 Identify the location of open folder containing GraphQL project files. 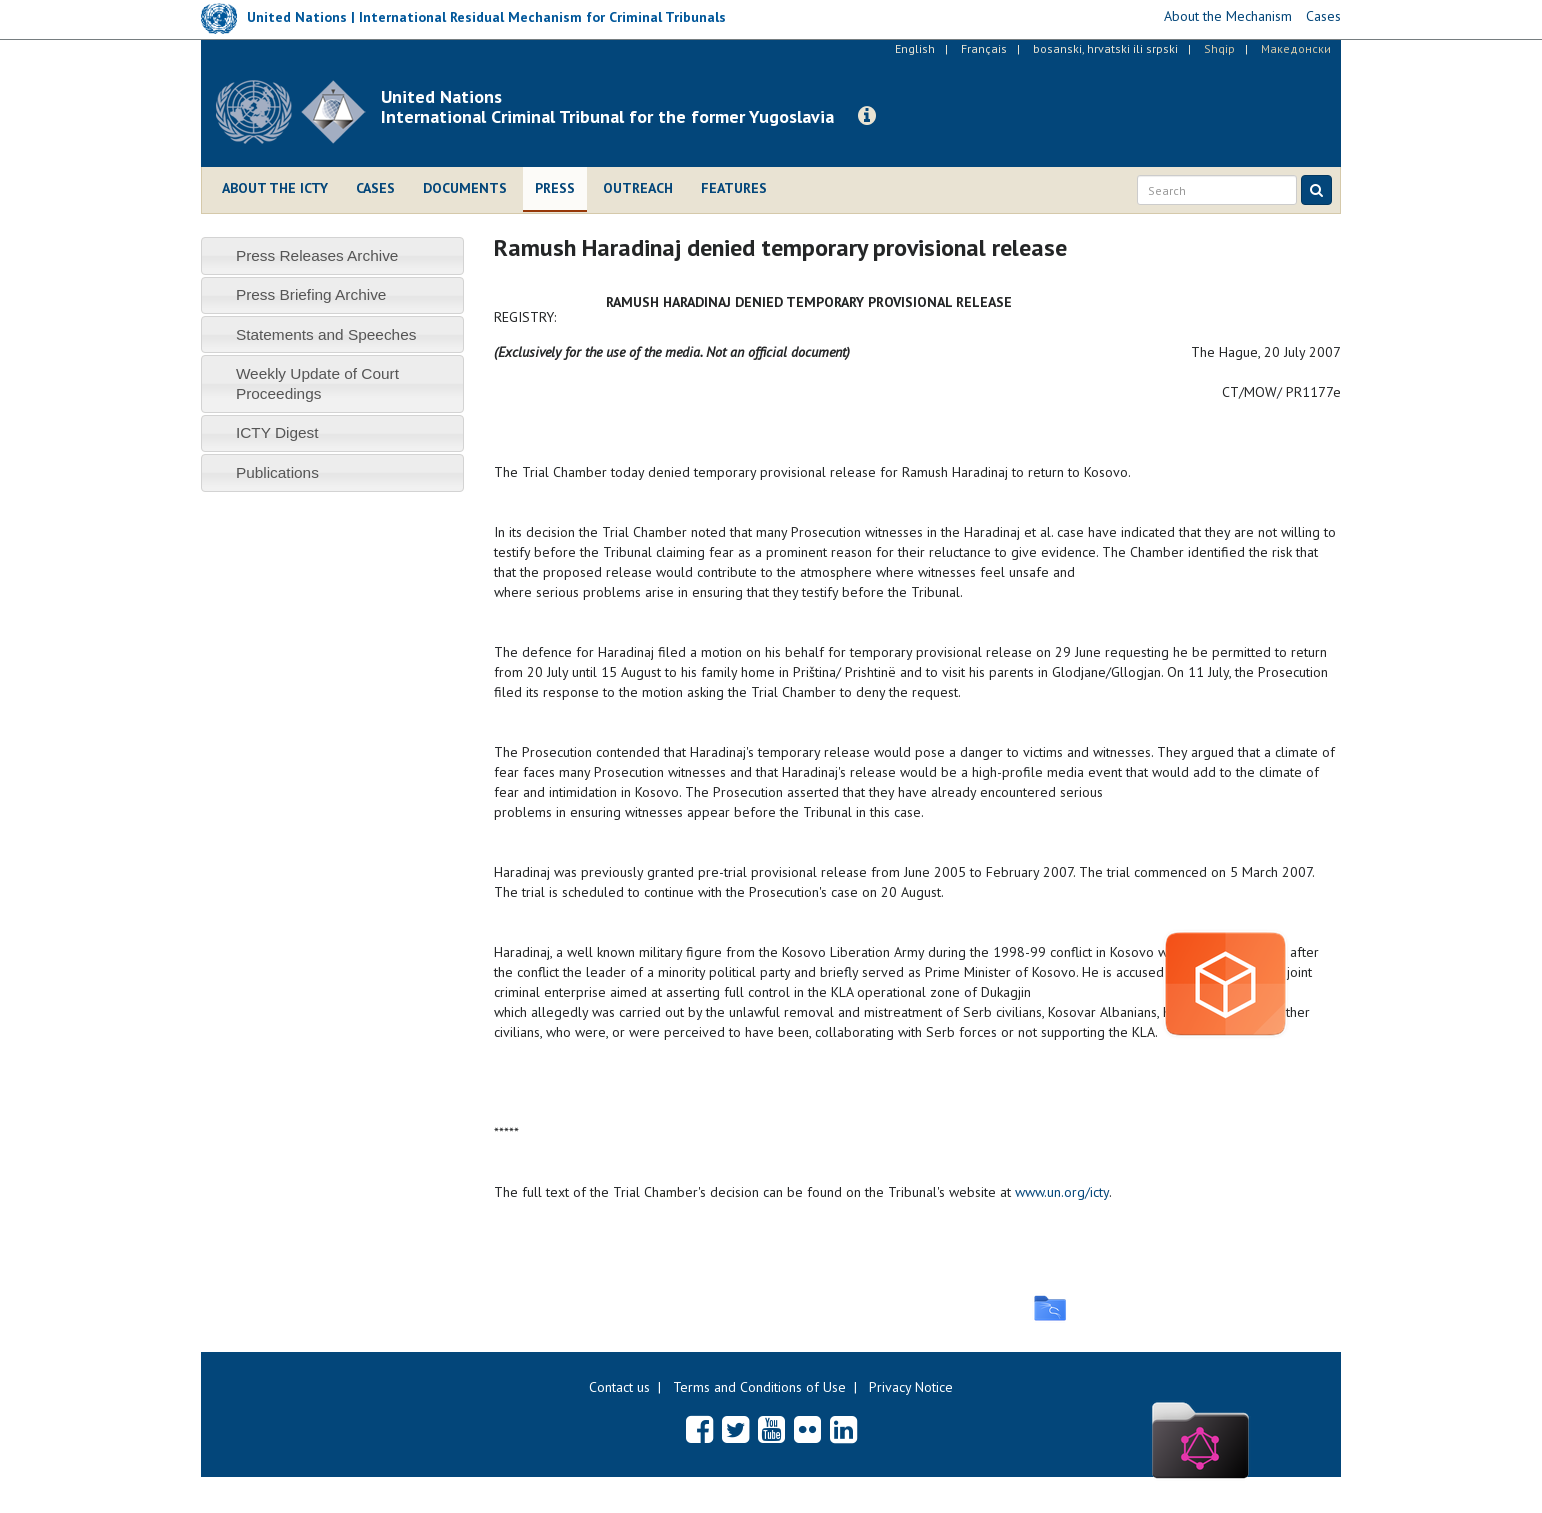
(1200, 1443).